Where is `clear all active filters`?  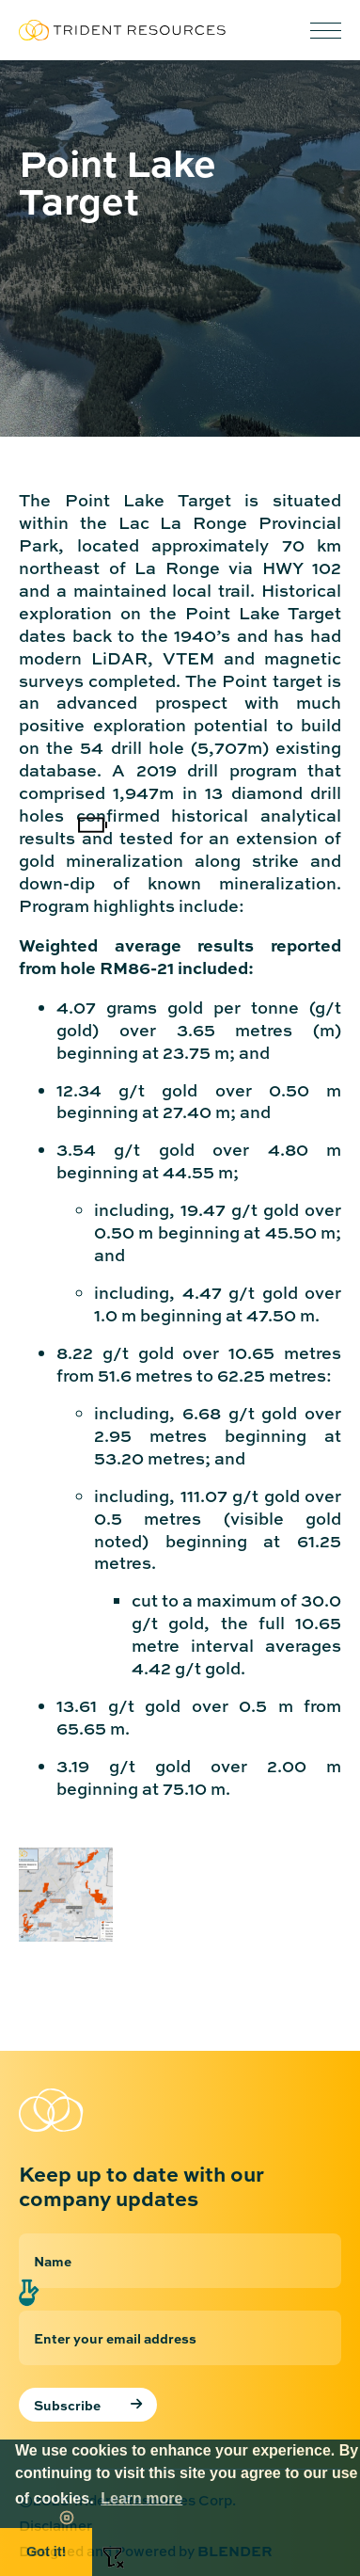
clear all active filters is located at coordinates (112, 2556).